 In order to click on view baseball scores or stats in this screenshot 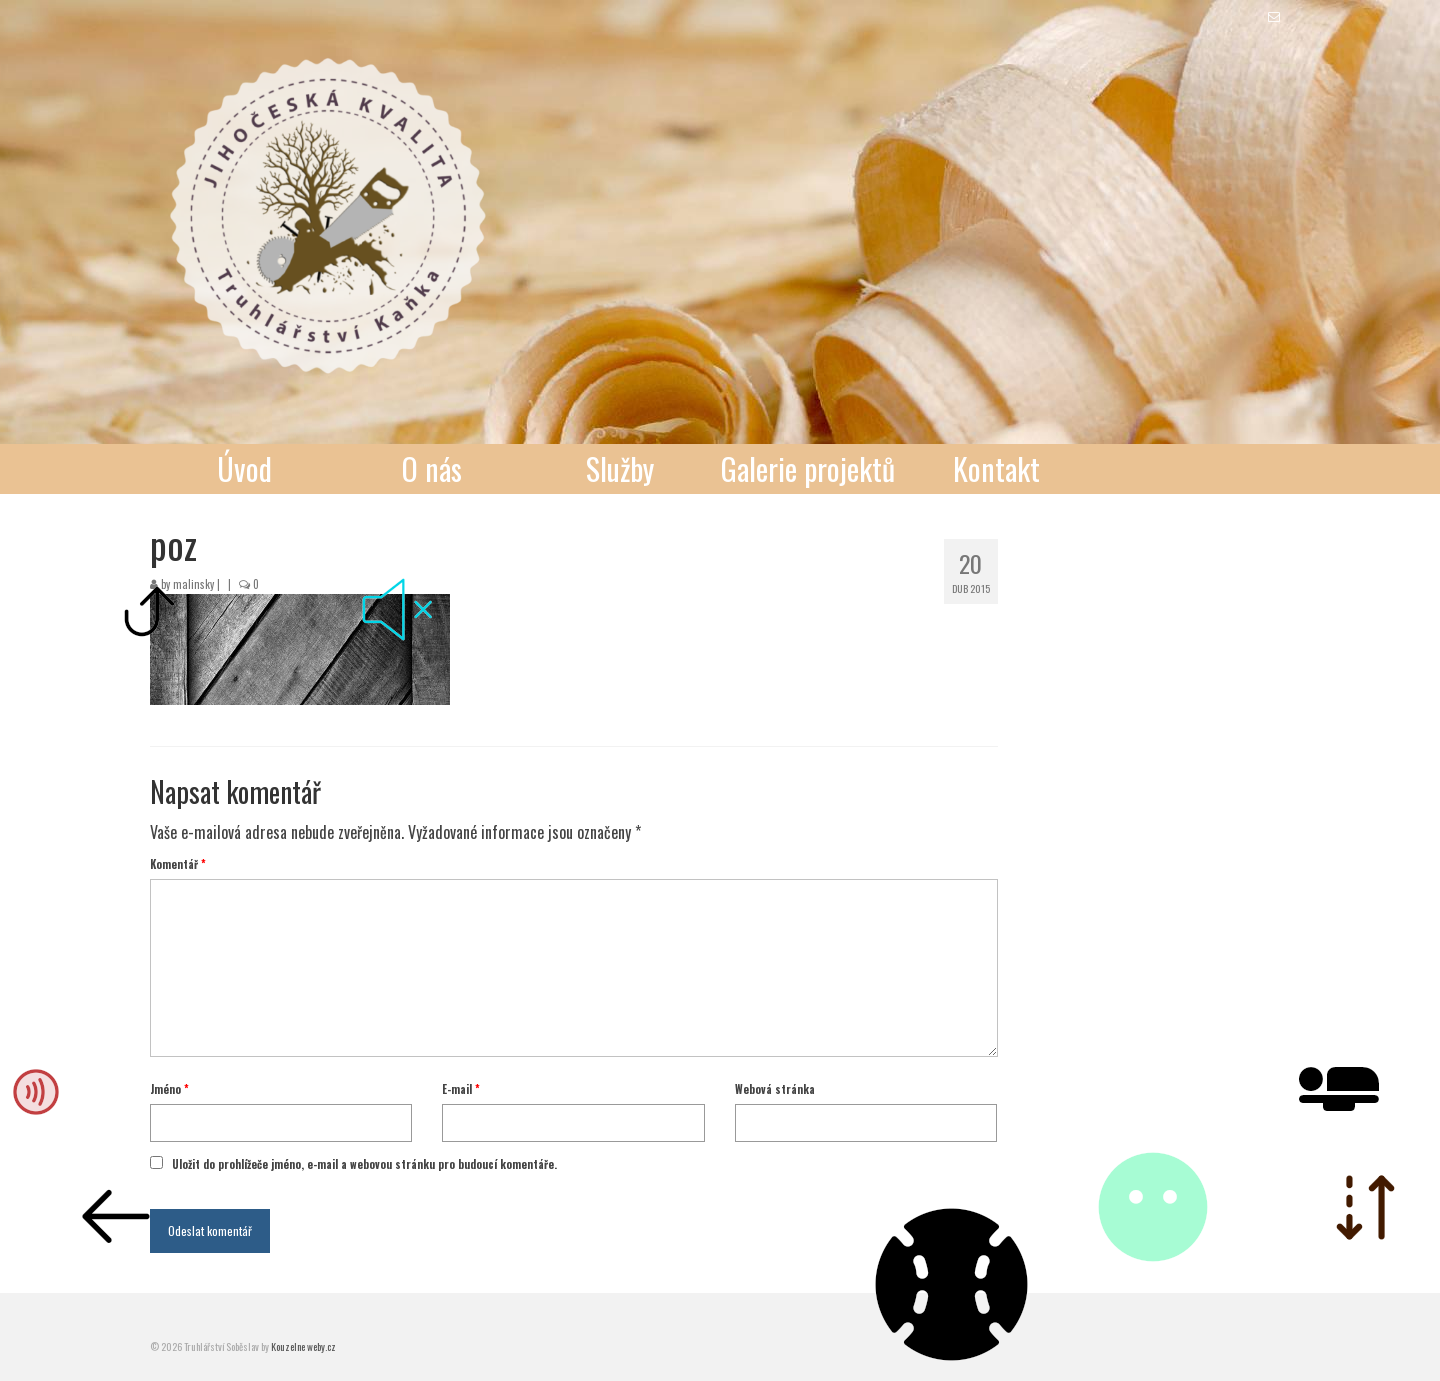, I will do `click(951, 1284)`.